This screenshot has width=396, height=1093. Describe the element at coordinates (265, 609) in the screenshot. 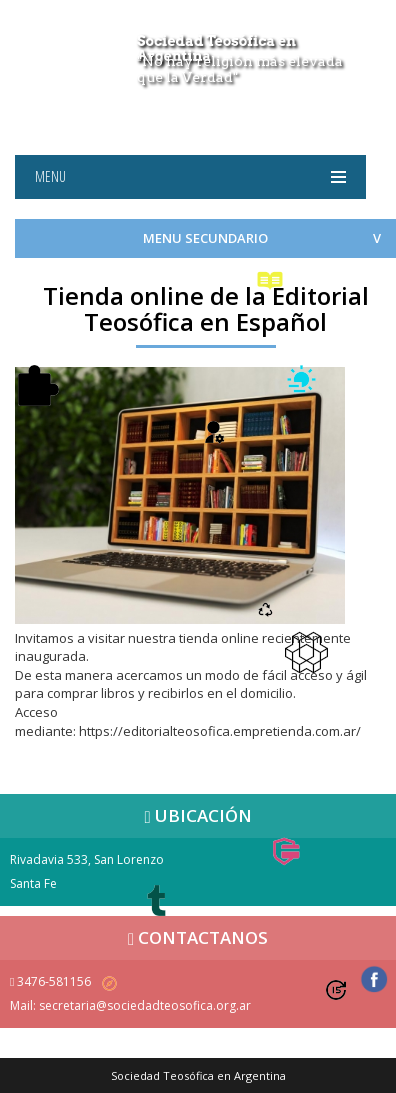

I see `indicates recyclable or eco-friendly content` at that location.